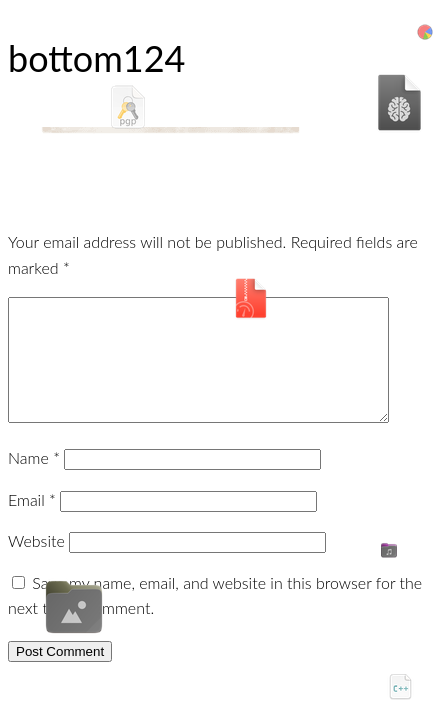  Describe the element at coordinates (251, 299) in the screenshot. I see `an rpm package file for linux software installation` at that location.